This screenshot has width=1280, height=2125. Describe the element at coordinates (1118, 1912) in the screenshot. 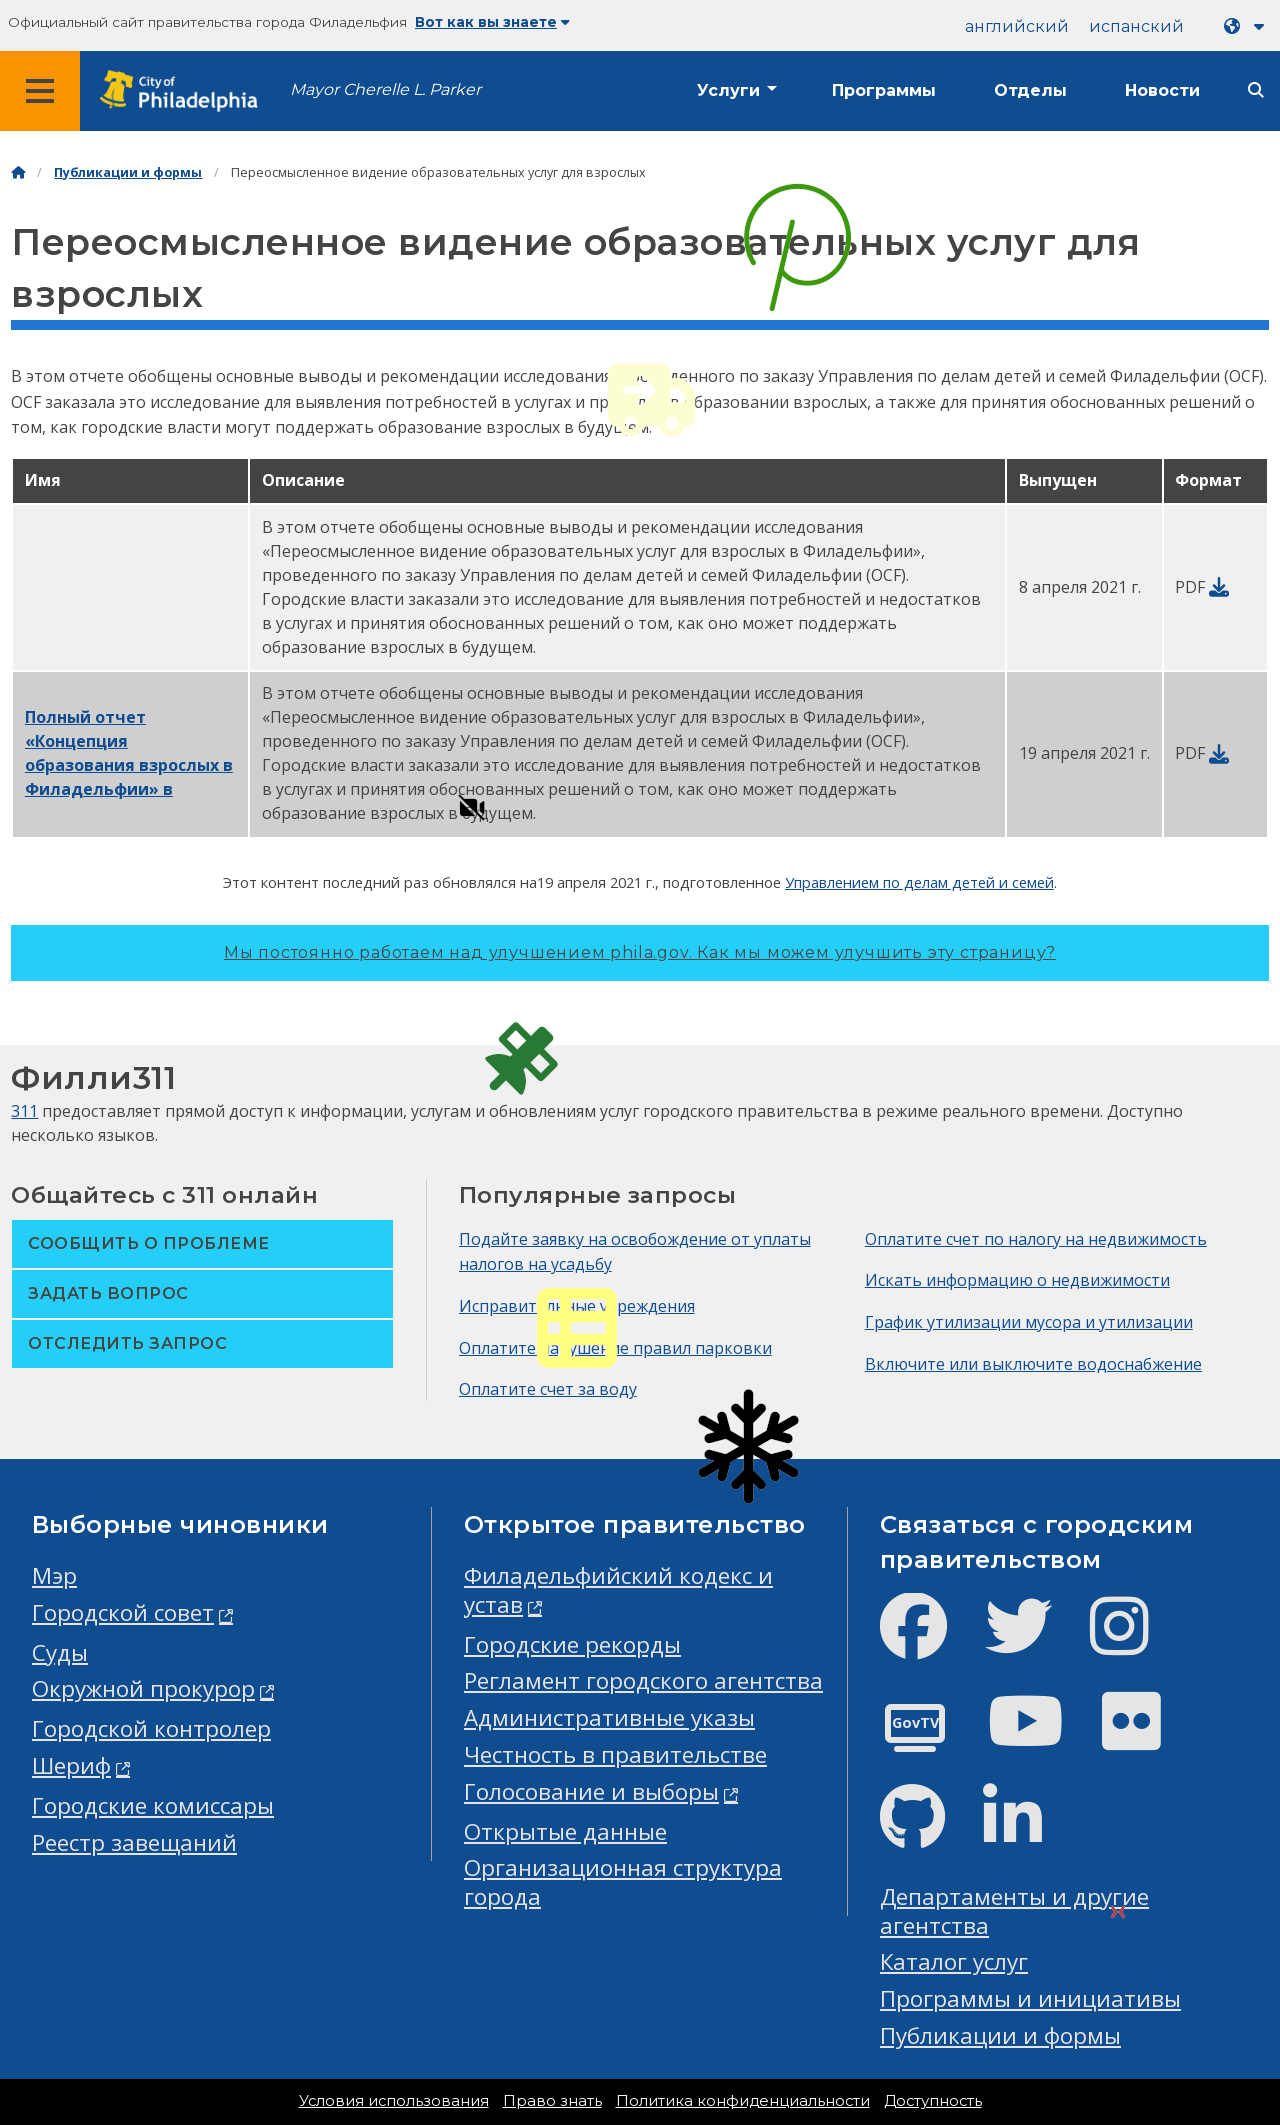

I see `mixer streaming platform logo` at that location.